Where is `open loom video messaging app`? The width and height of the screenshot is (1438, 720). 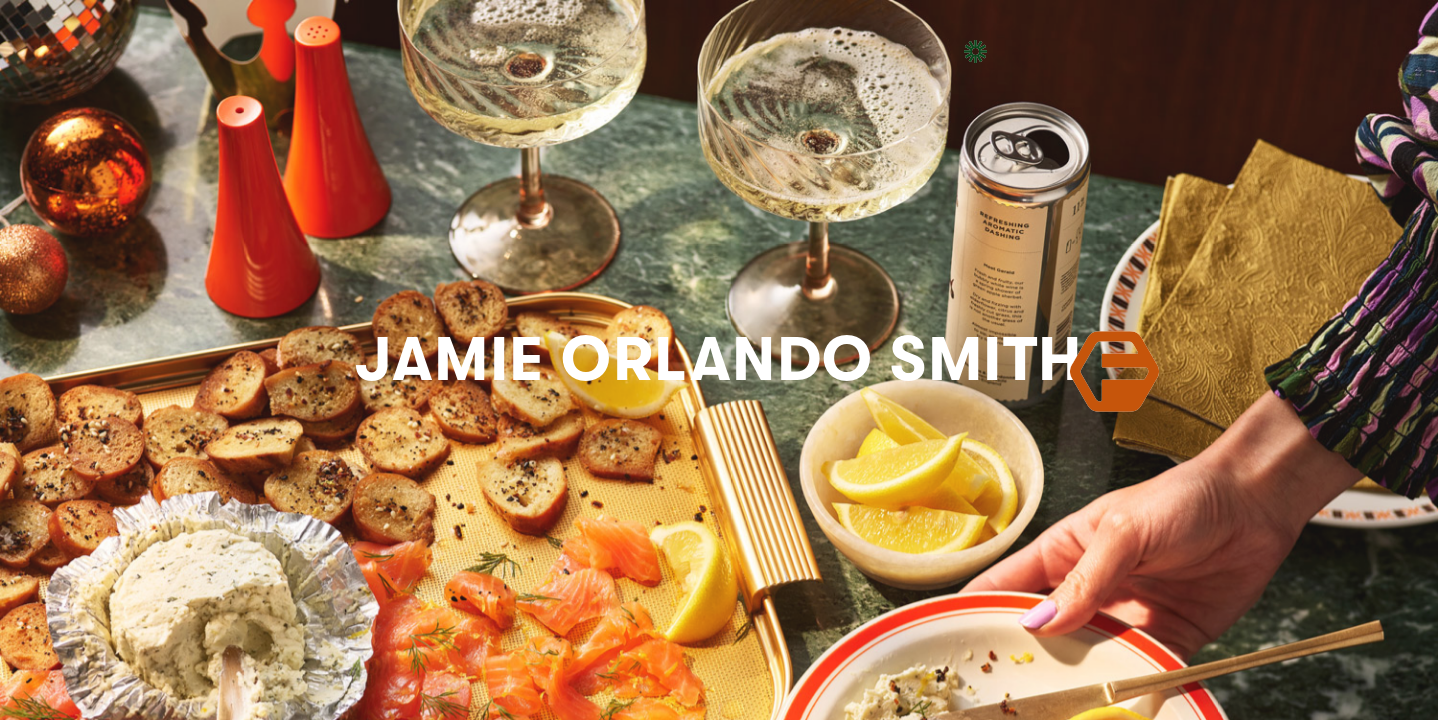
open loom video messaging app is located at coordinates (975, 51).